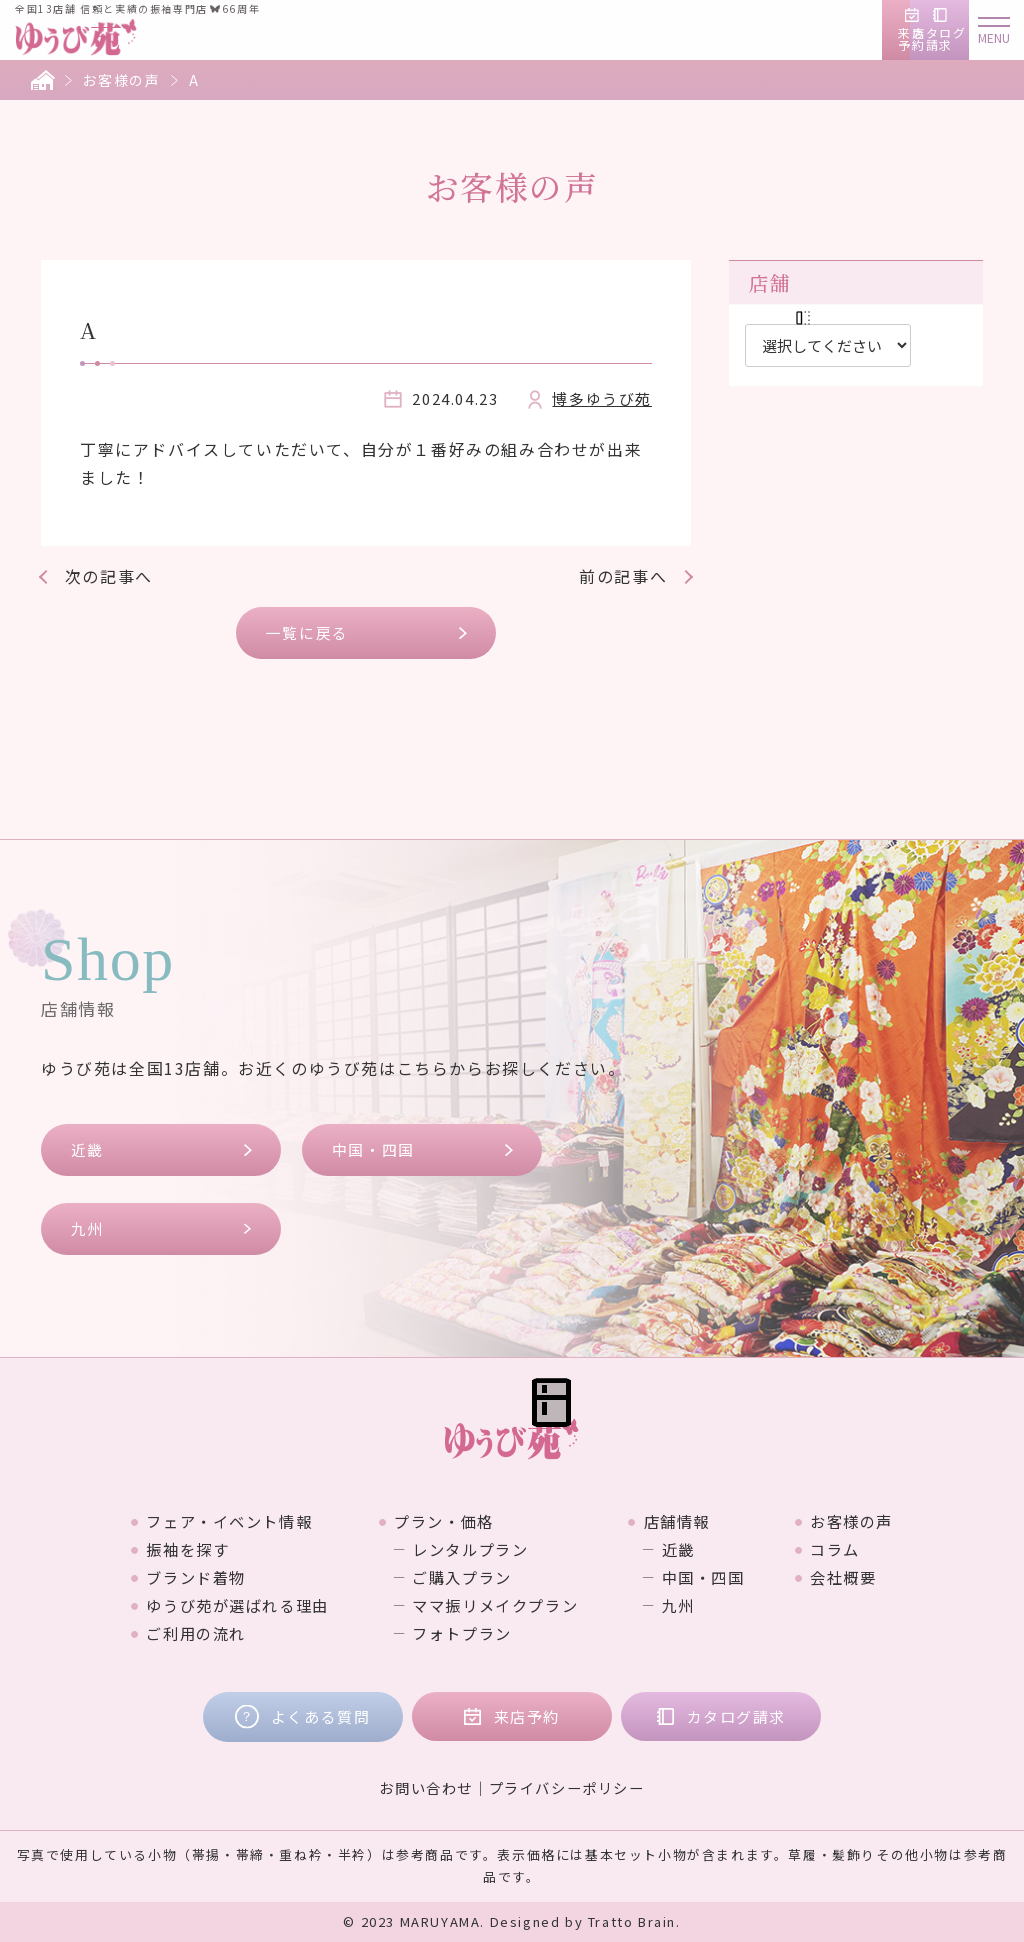 The image size is (1024, 1942). What do you see at coordinates (803, 318) in the screenshot?
I see `align selected element to the left` at bounding box center [803, 318].